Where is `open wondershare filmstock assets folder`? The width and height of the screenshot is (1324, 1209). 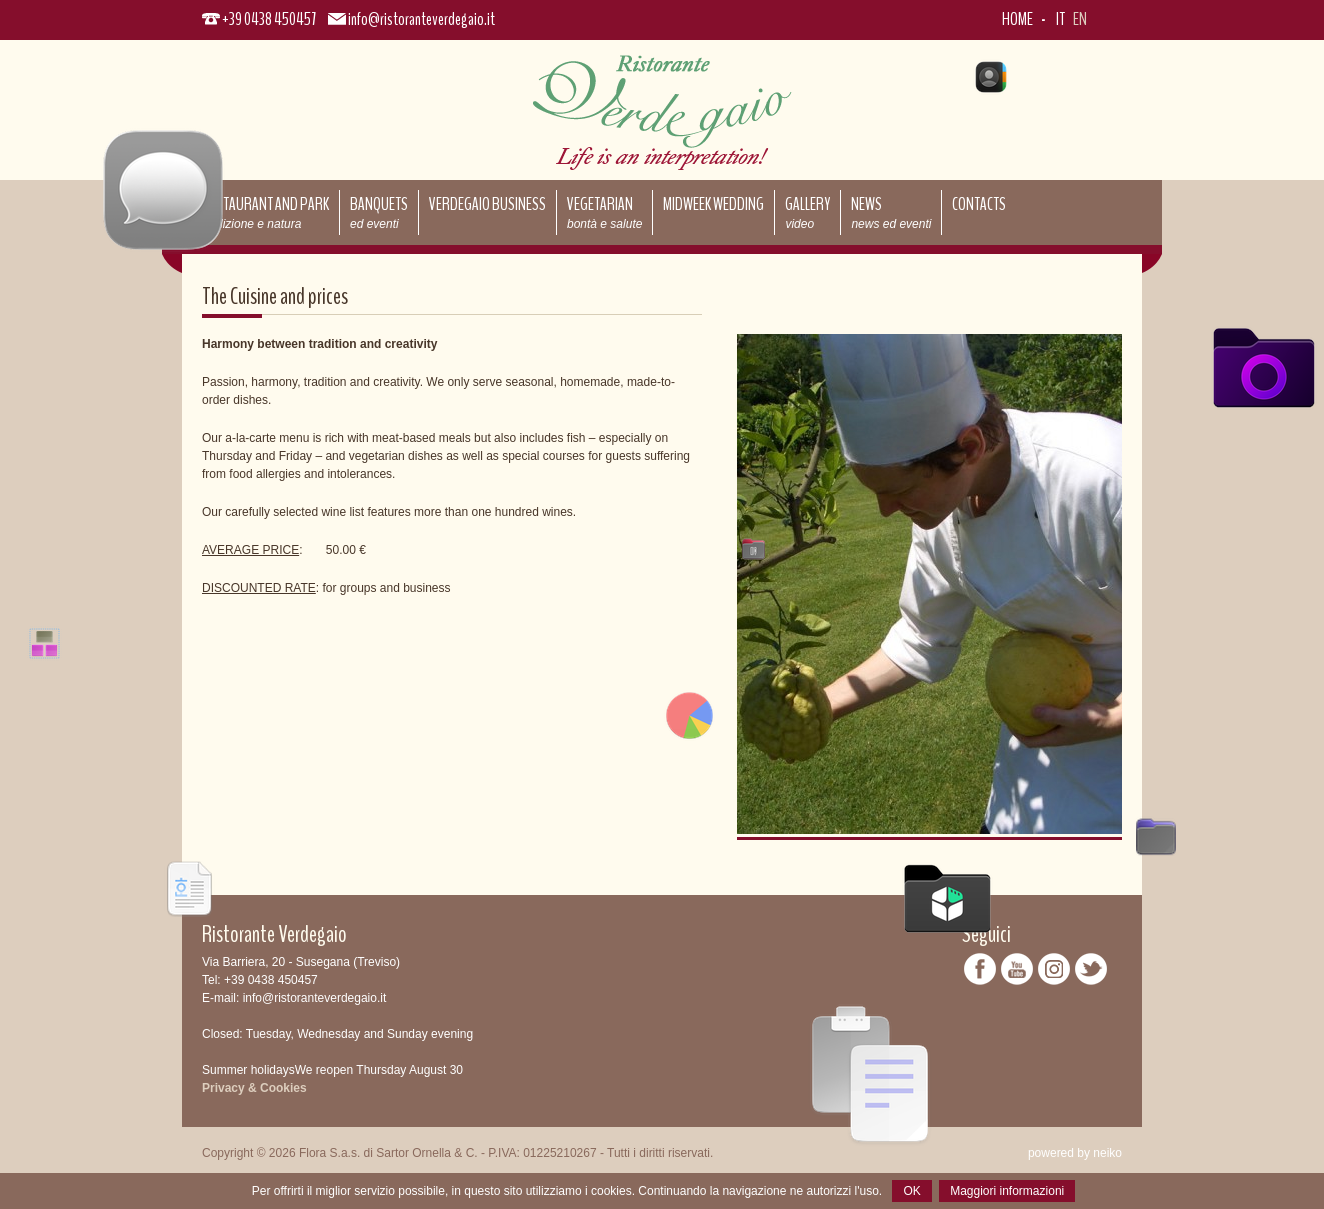
open wondershare filmstock assets folder is located at coordinates (947, 901).